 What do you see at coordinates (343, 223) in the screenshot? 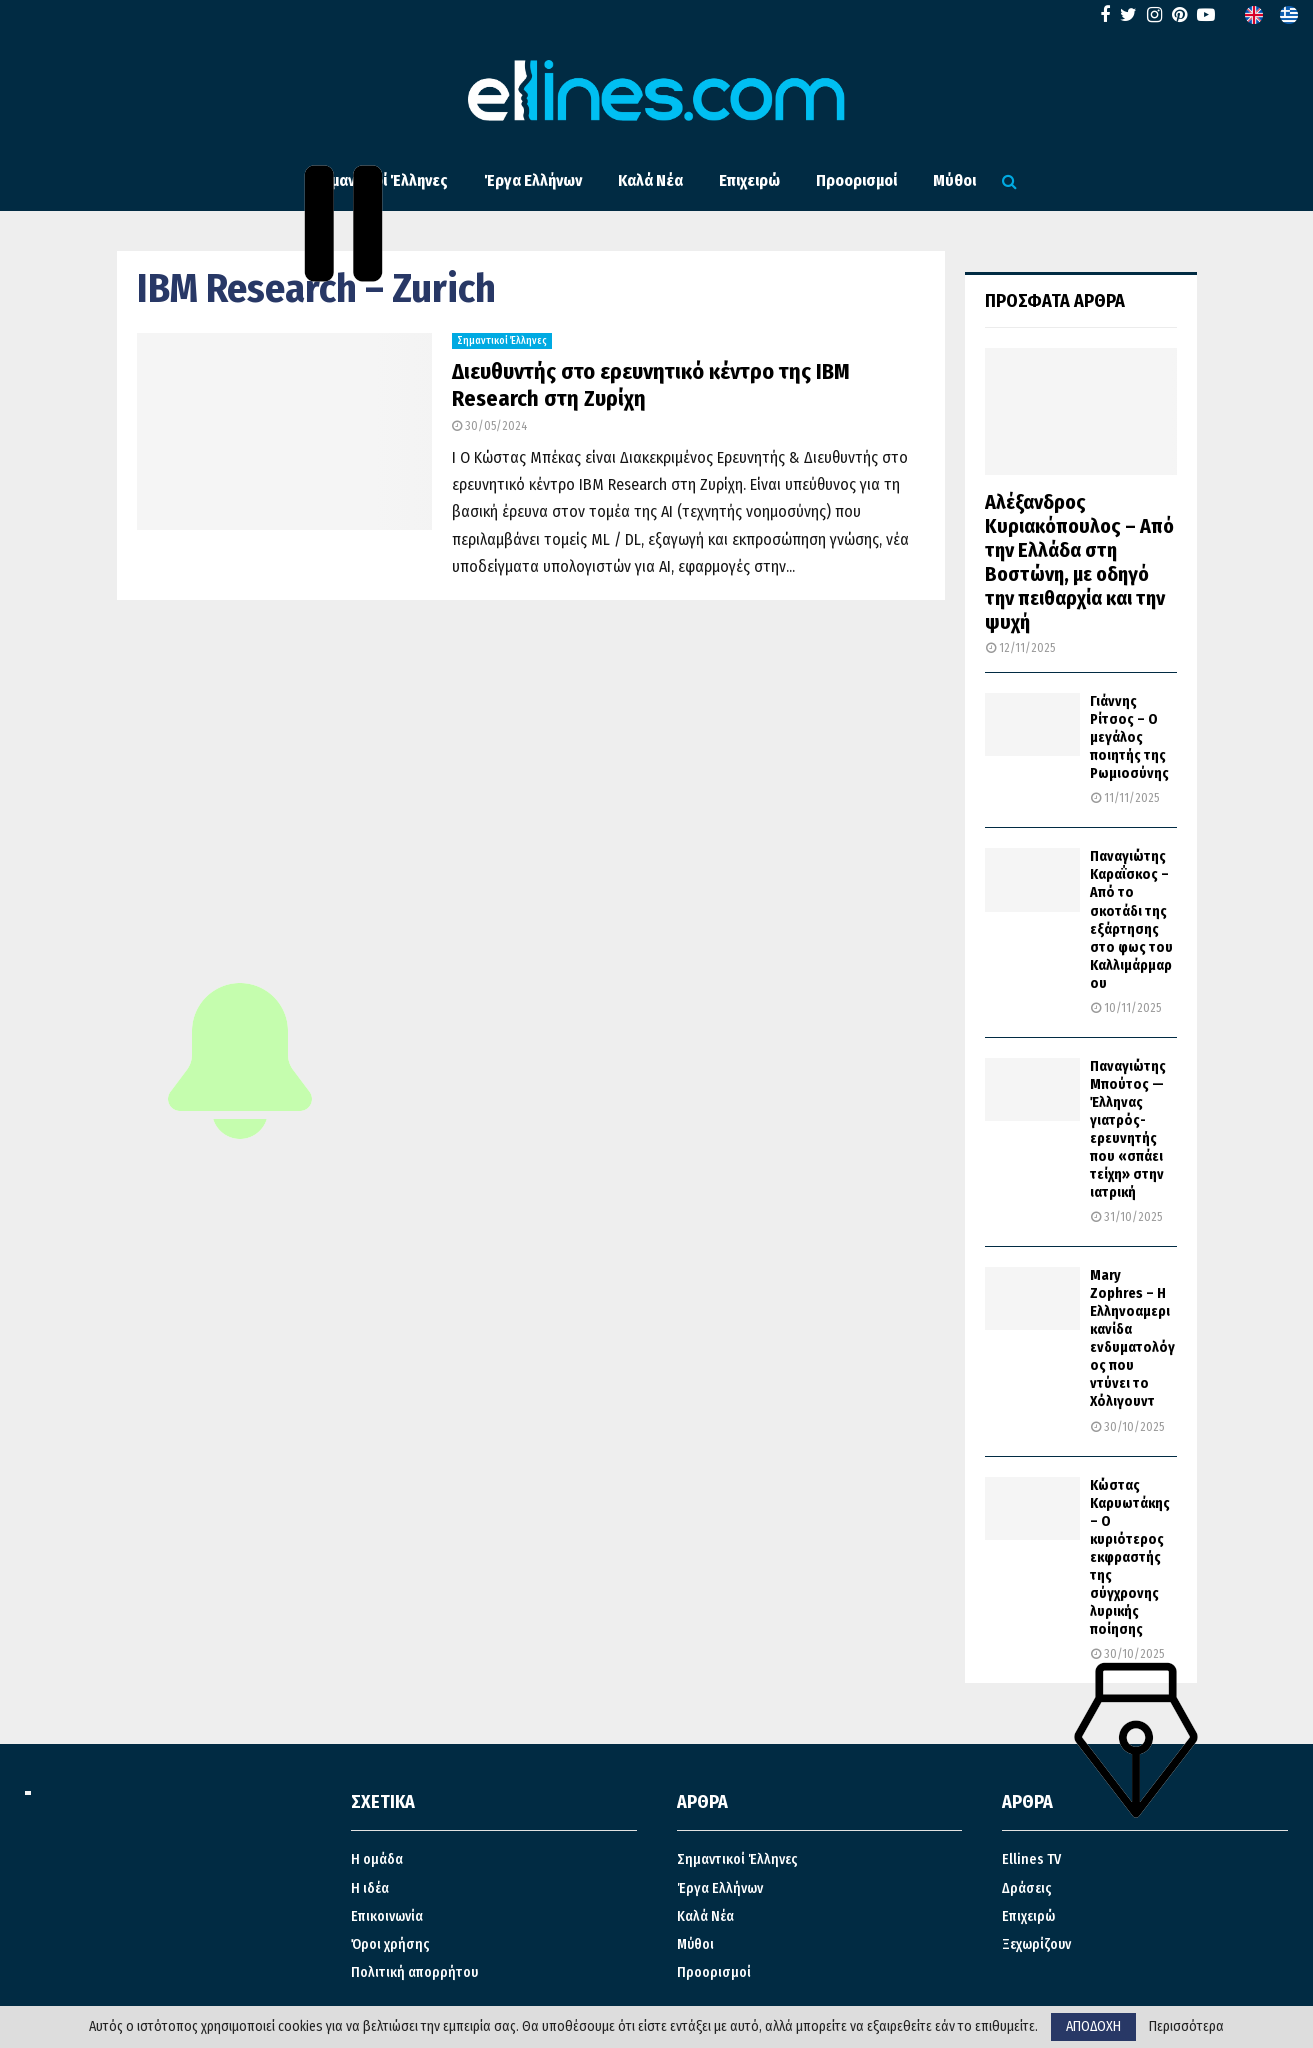
I see `pause media playback` at bounding box center [343, 223].